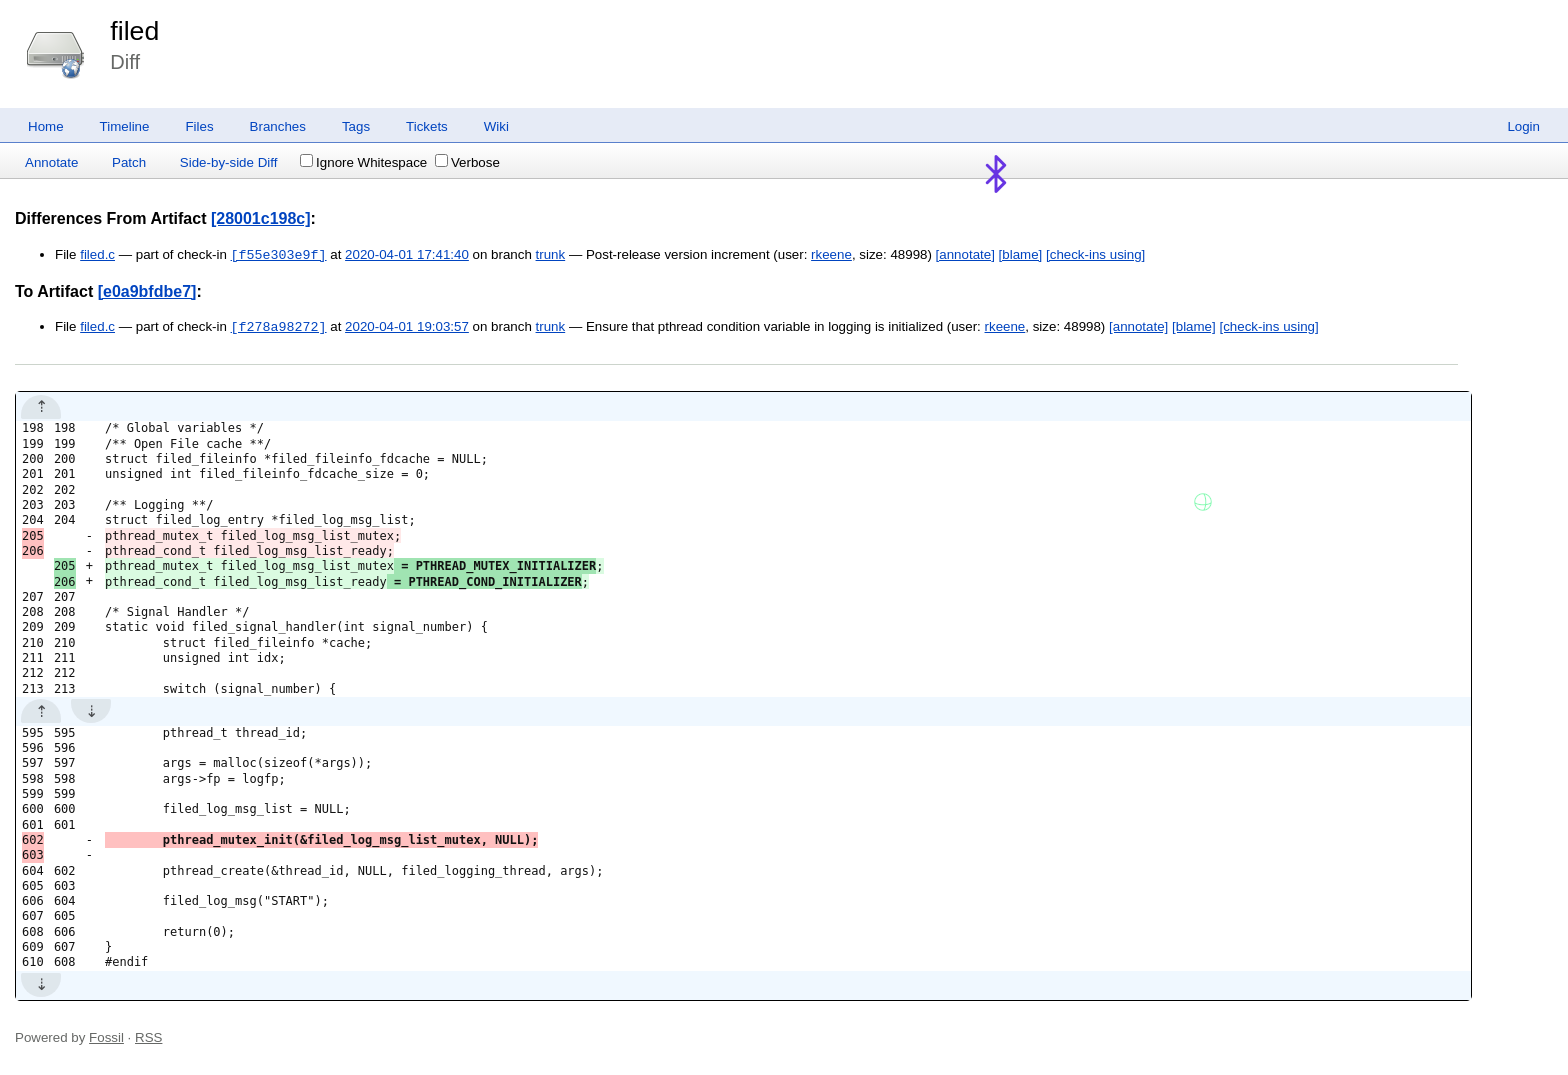 This screenshot has height=1075, width=1568. What do you see at coordinates (1203, 502) in the screenshot?
I see `access global or international settings` at bounding box center [1203, 502].